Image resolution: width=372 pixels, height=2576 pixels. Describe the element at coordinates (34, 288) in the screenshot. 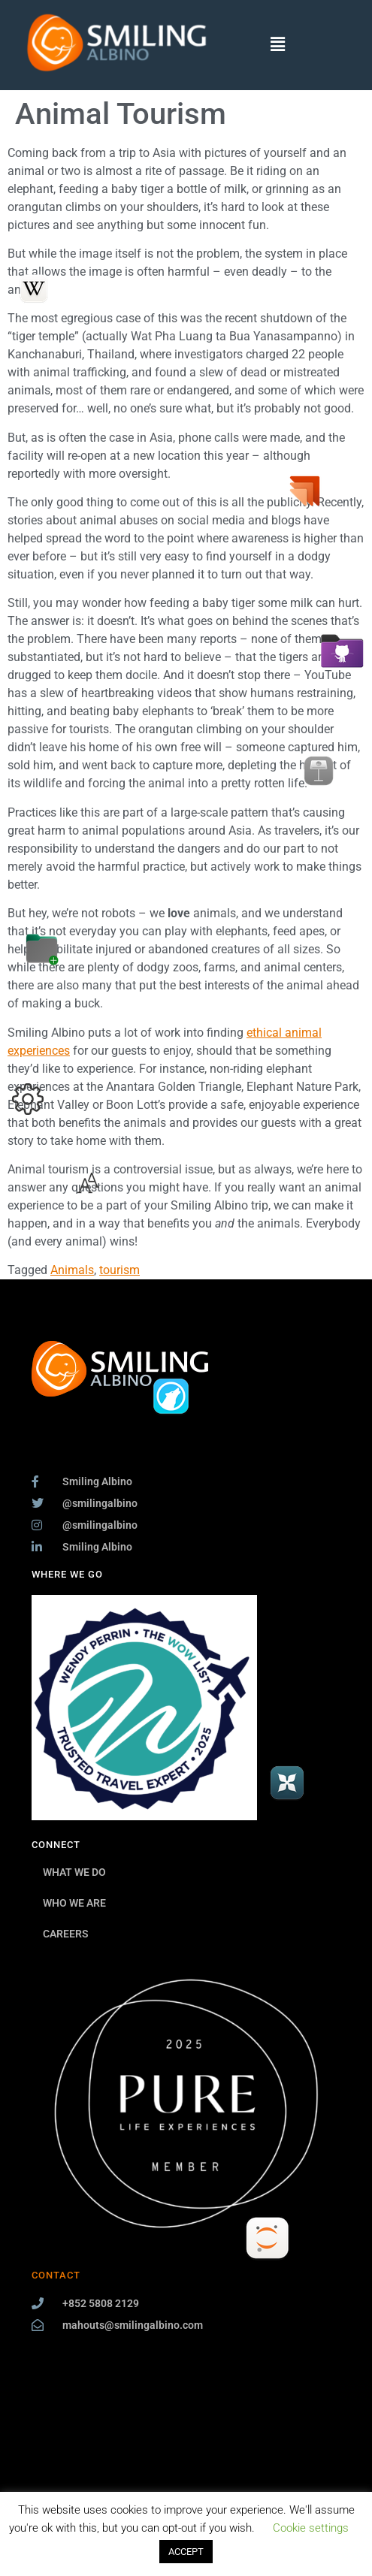

I see `open wike wikipedia reader app` at that location.